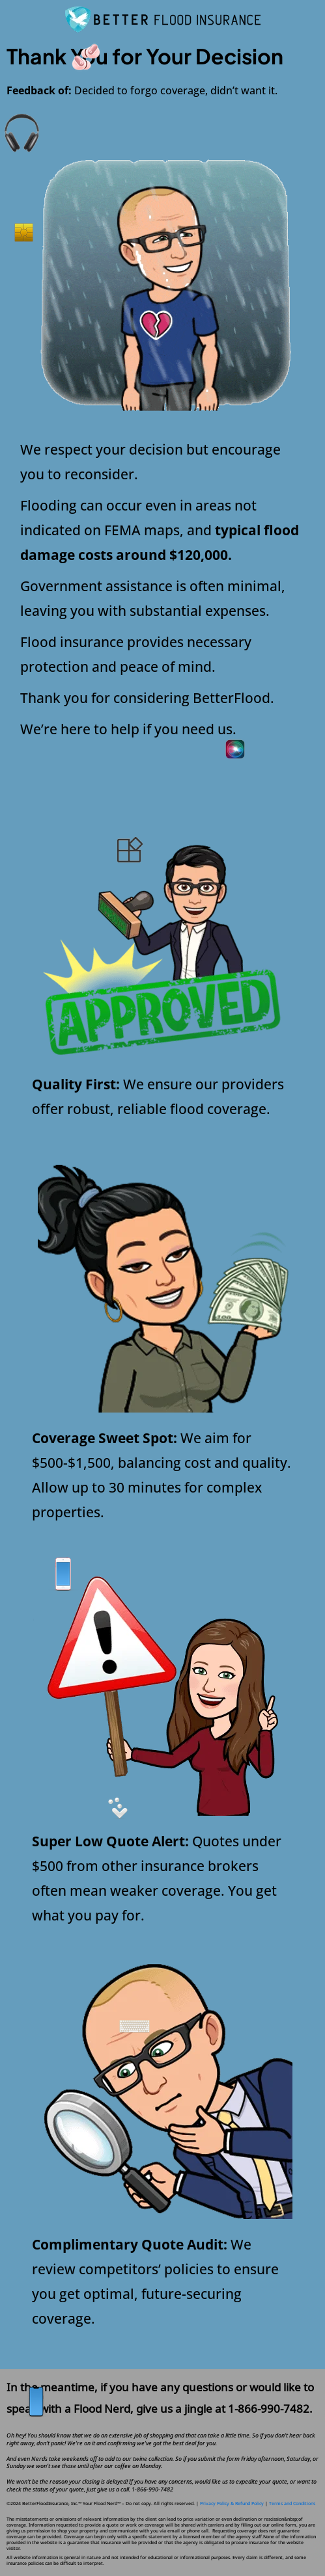 The image size is (325, 2576). I want to click on indicates a connected iPhone device, so click(36, 2402).